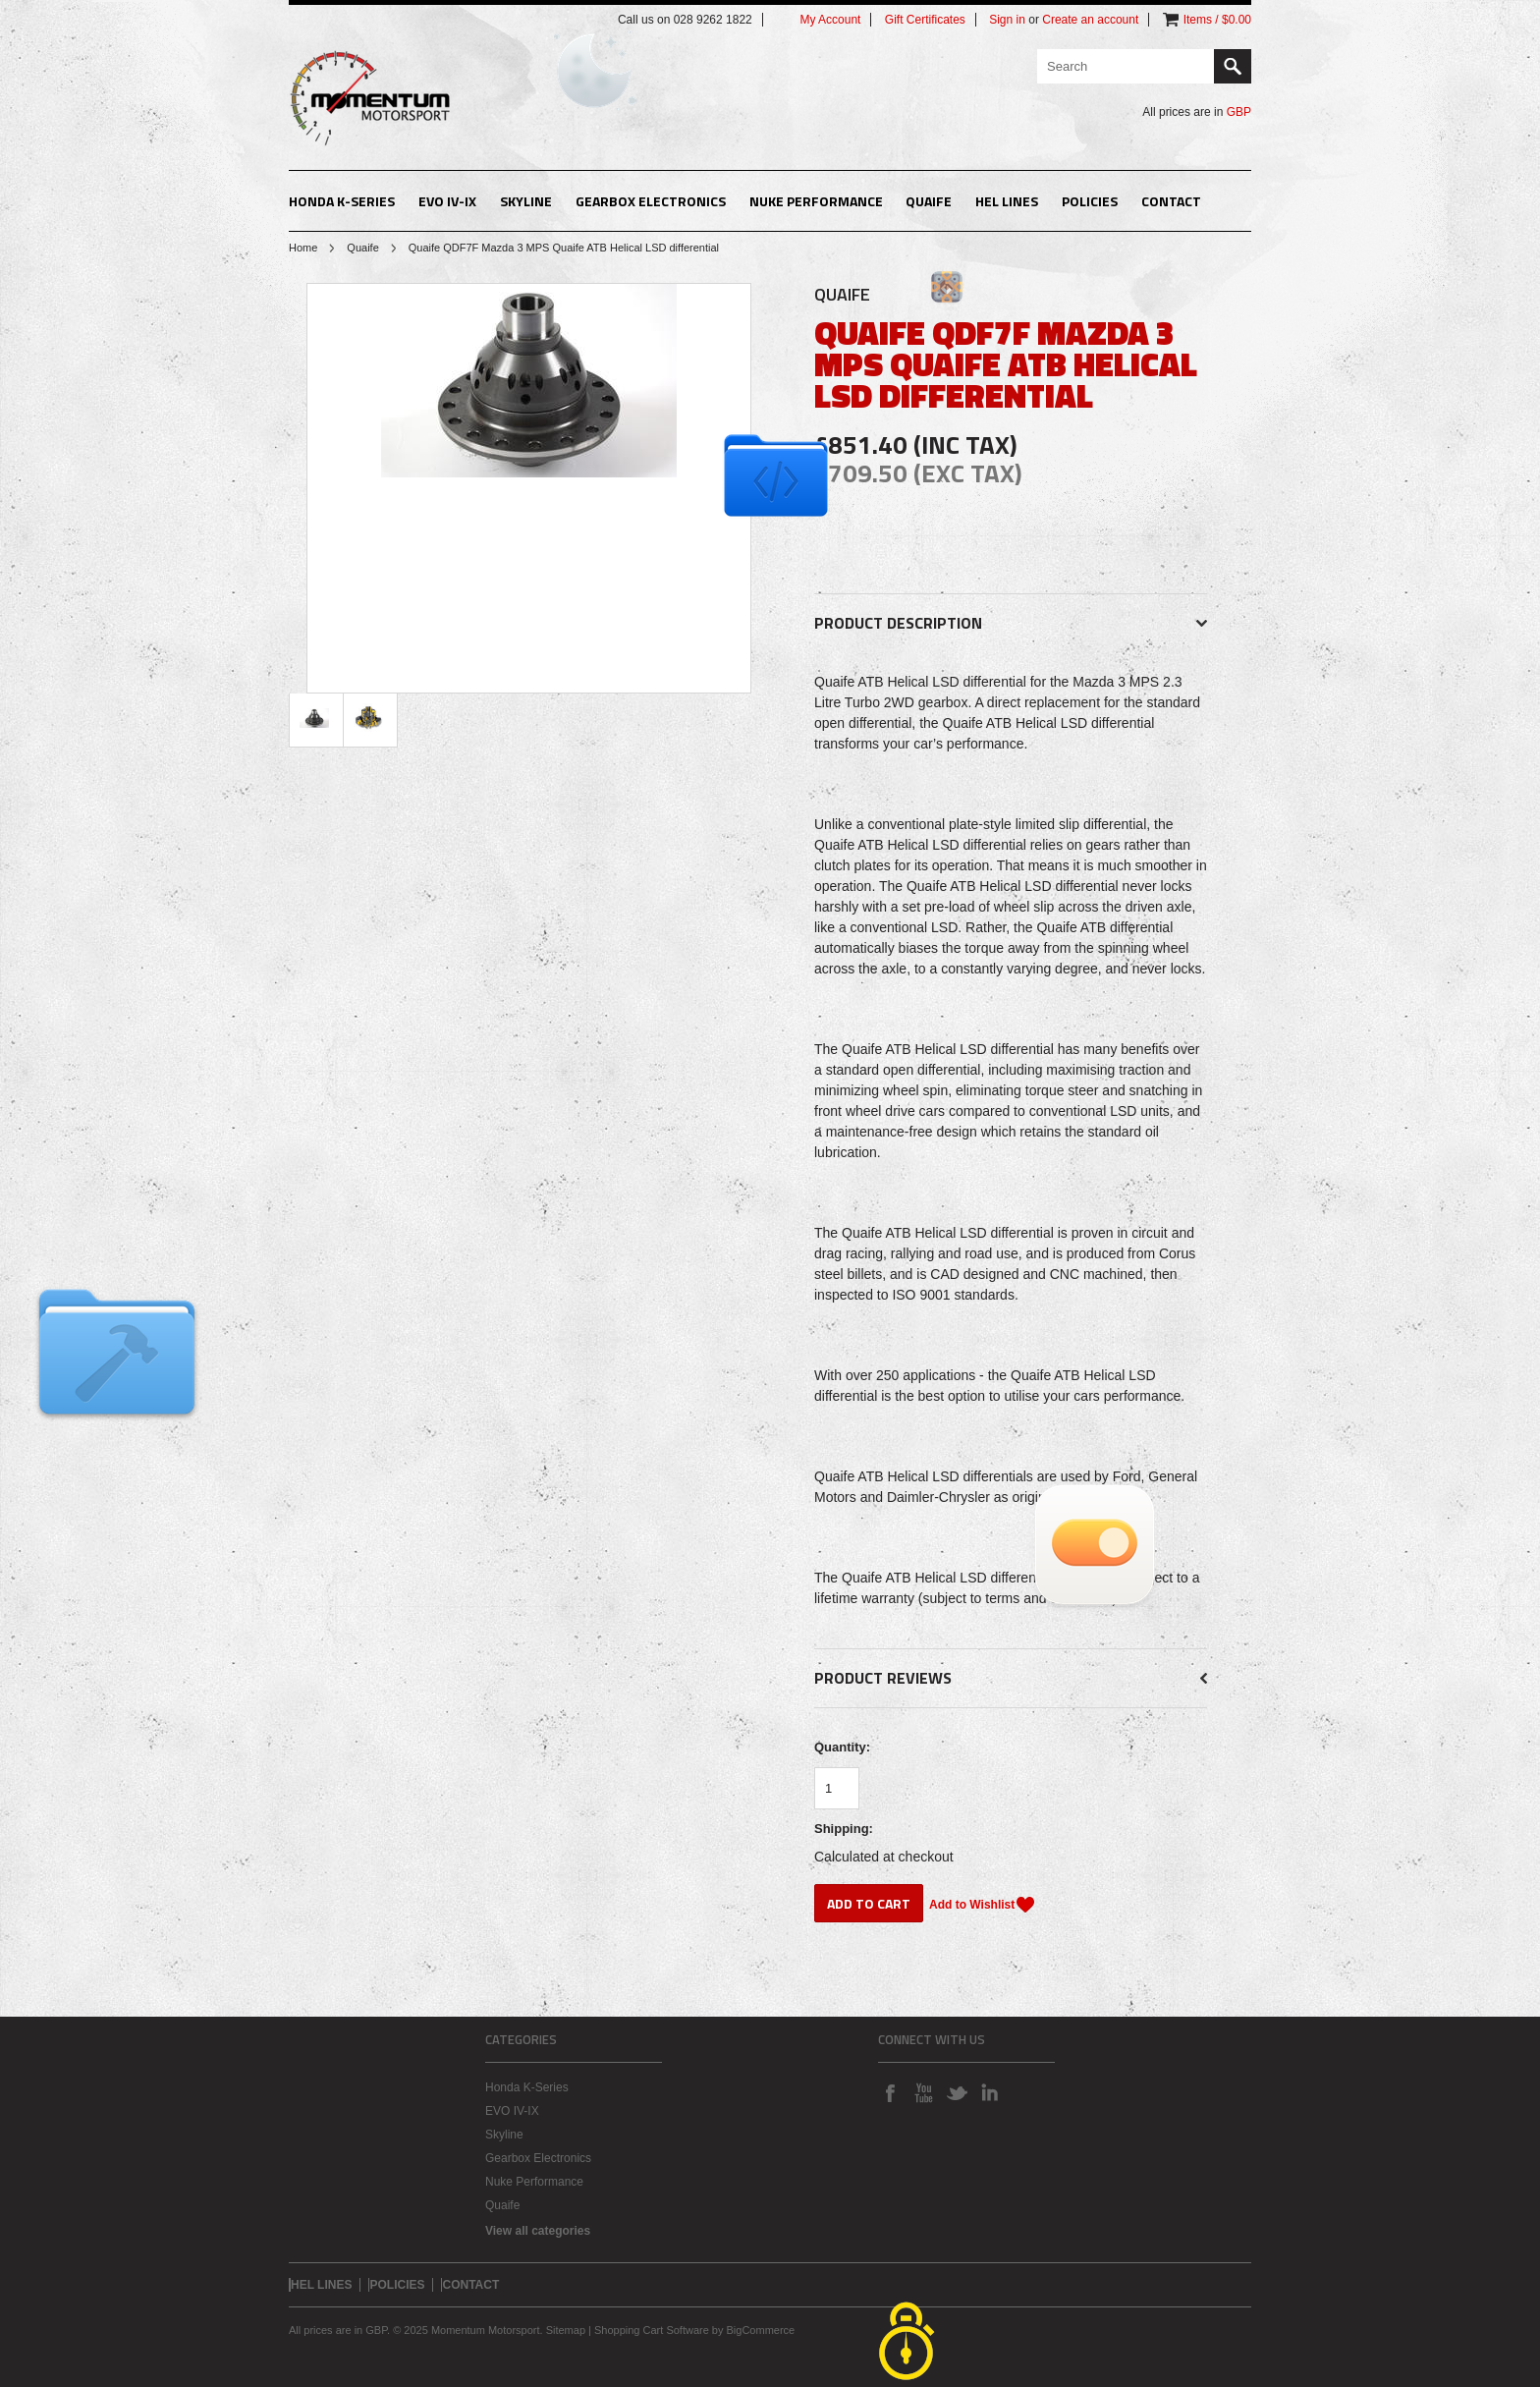 This screenshot has height=2387, width=1540. I want to click on open system control center settings, so click(1094, 1544).